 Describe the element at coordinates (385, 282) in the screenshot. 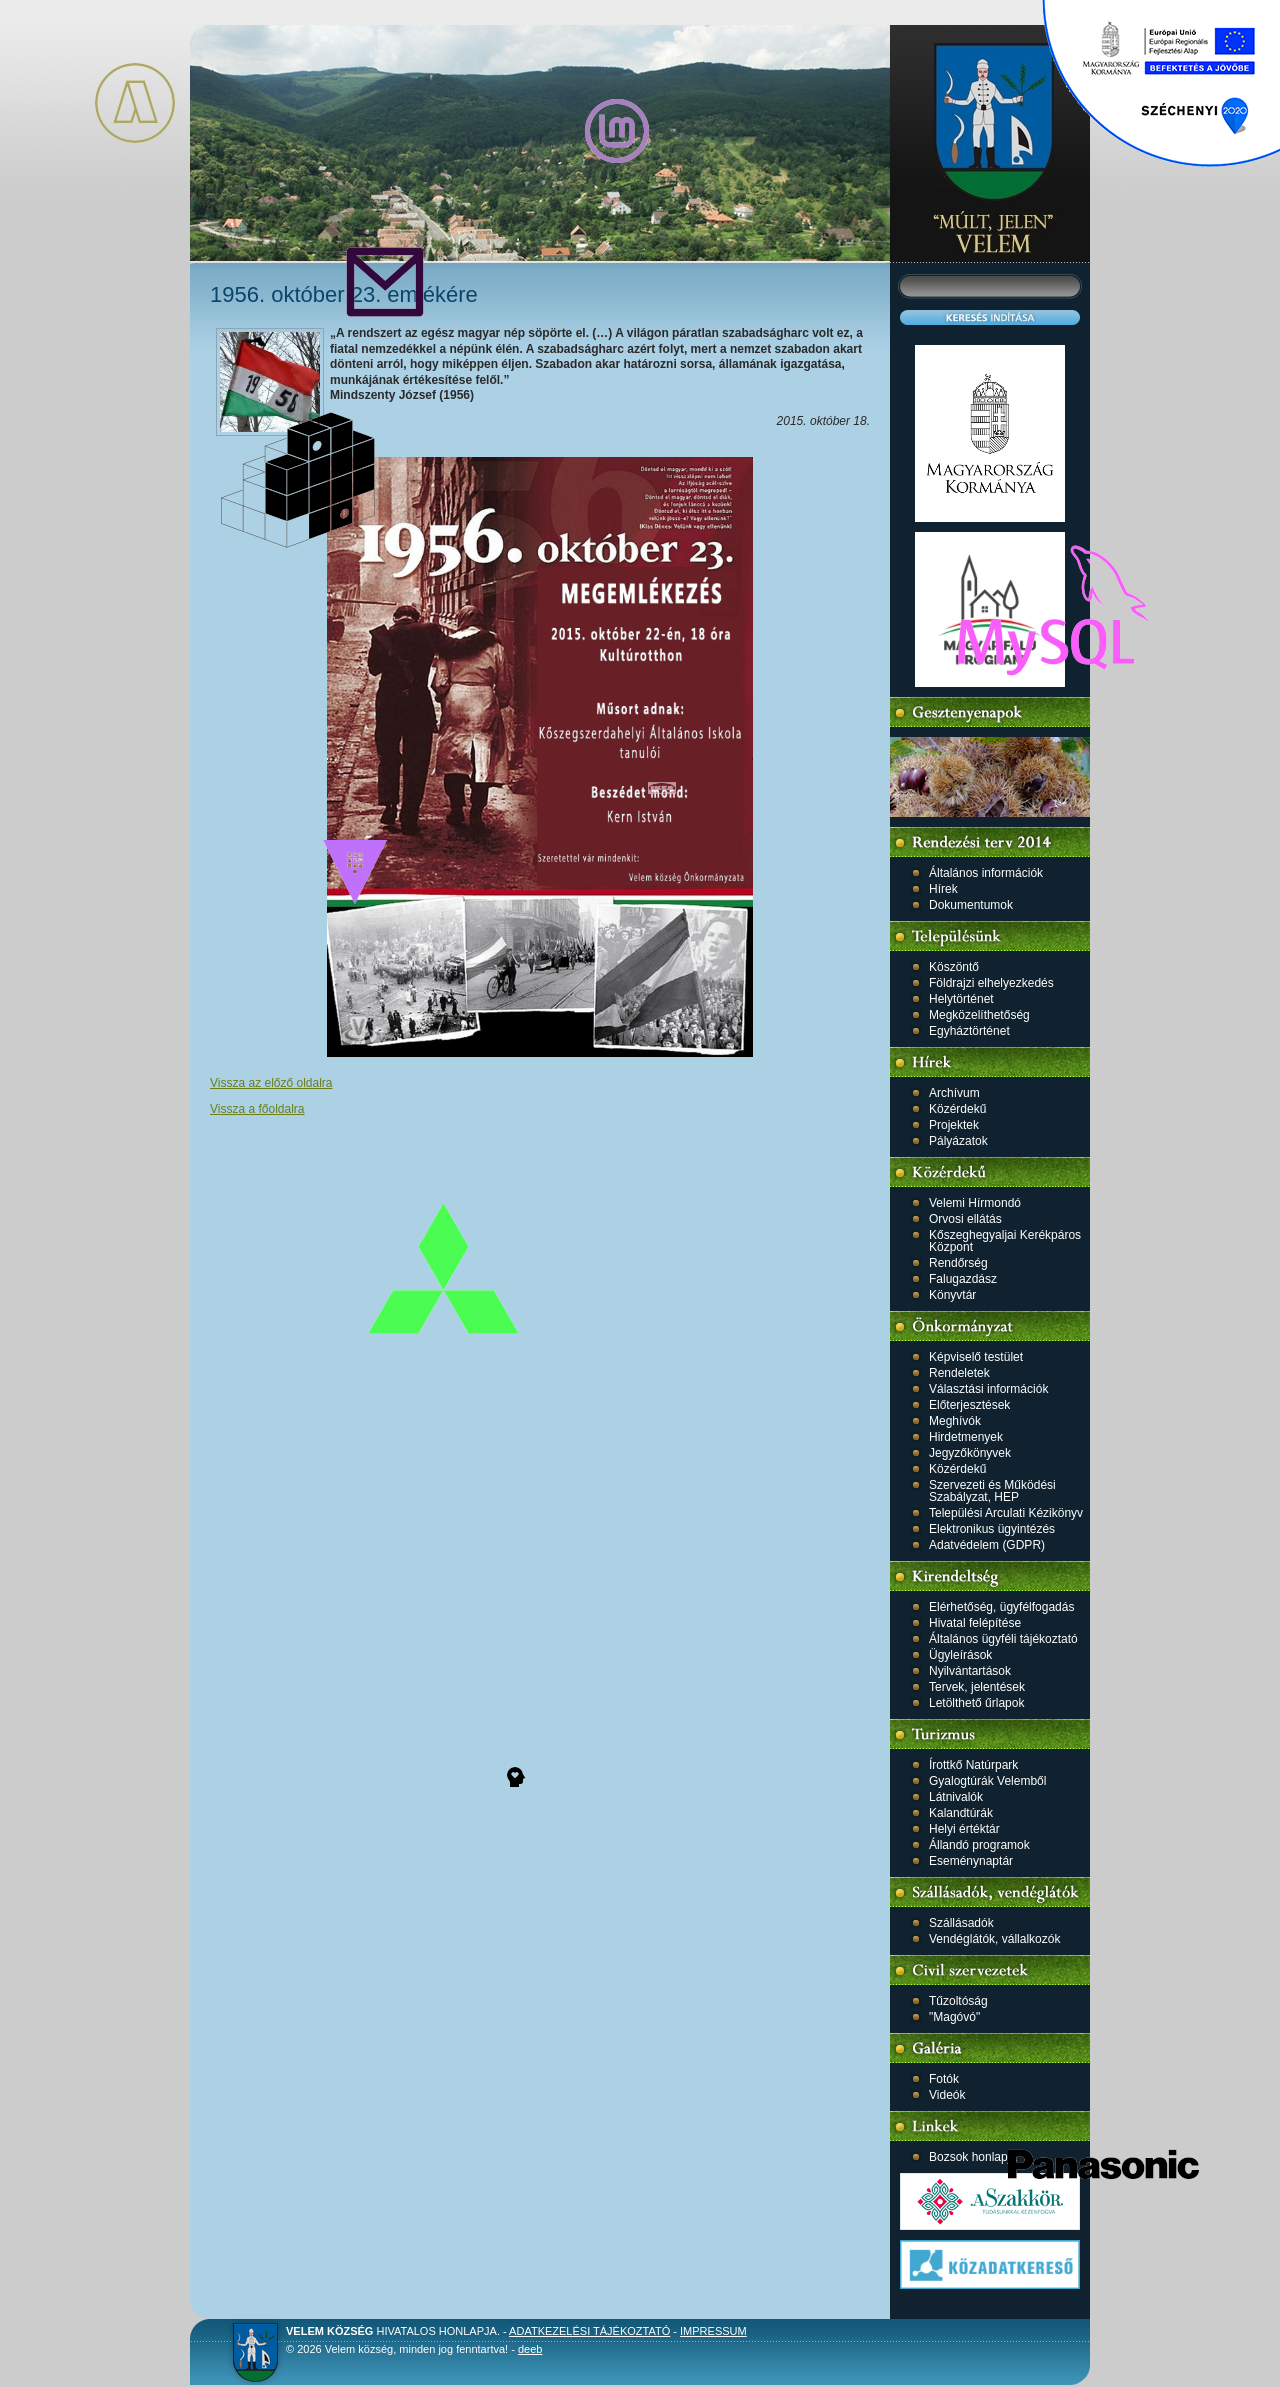

I see `open your email inbox` at that location.